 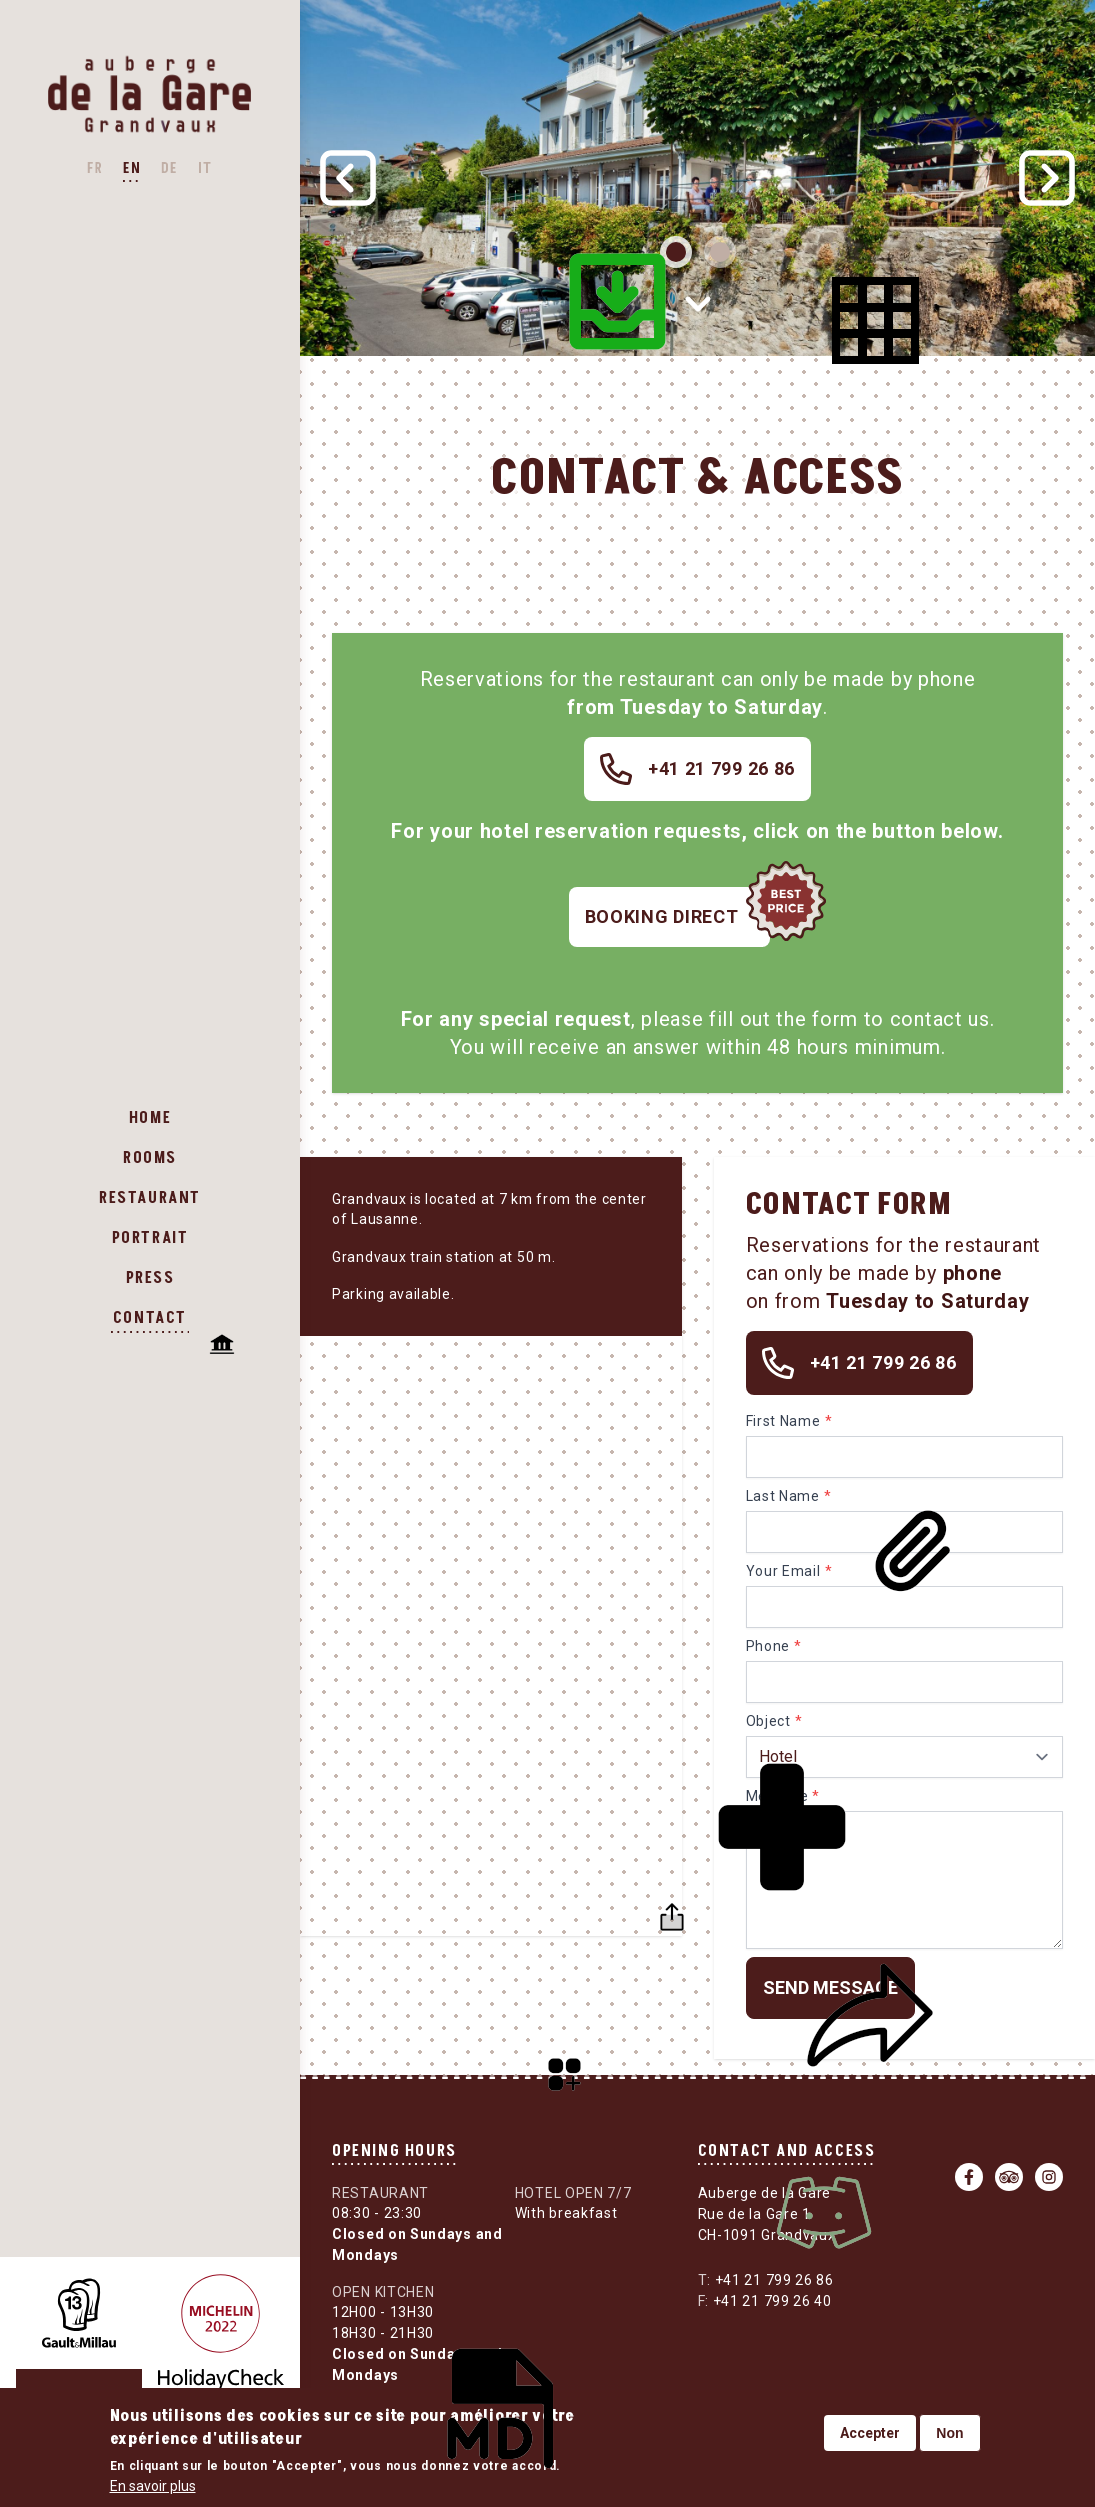 What do you see at coordinates (564, 2074) in the screenshot?
I see `add a new widget or module` at bounding box center [564, 2074].